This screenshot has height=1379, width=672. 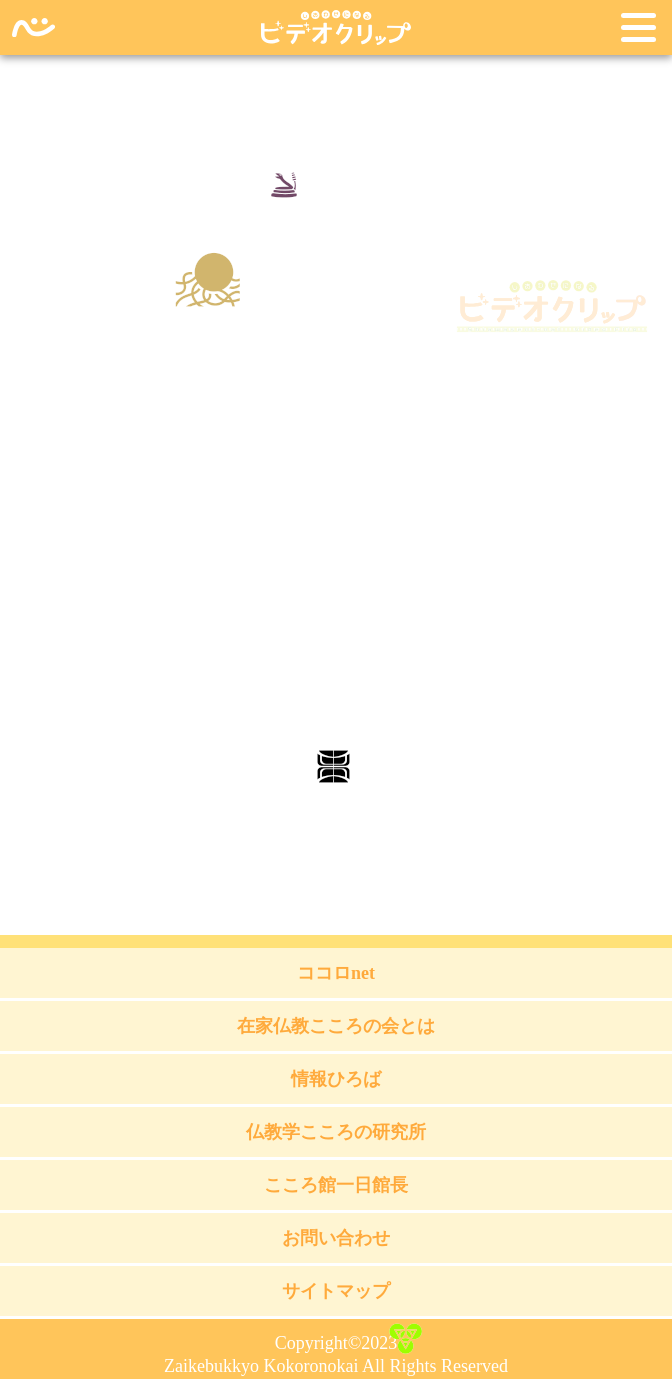 I want to click on indicates a trinity or three-way connection system, so click(x=405, y=1338).